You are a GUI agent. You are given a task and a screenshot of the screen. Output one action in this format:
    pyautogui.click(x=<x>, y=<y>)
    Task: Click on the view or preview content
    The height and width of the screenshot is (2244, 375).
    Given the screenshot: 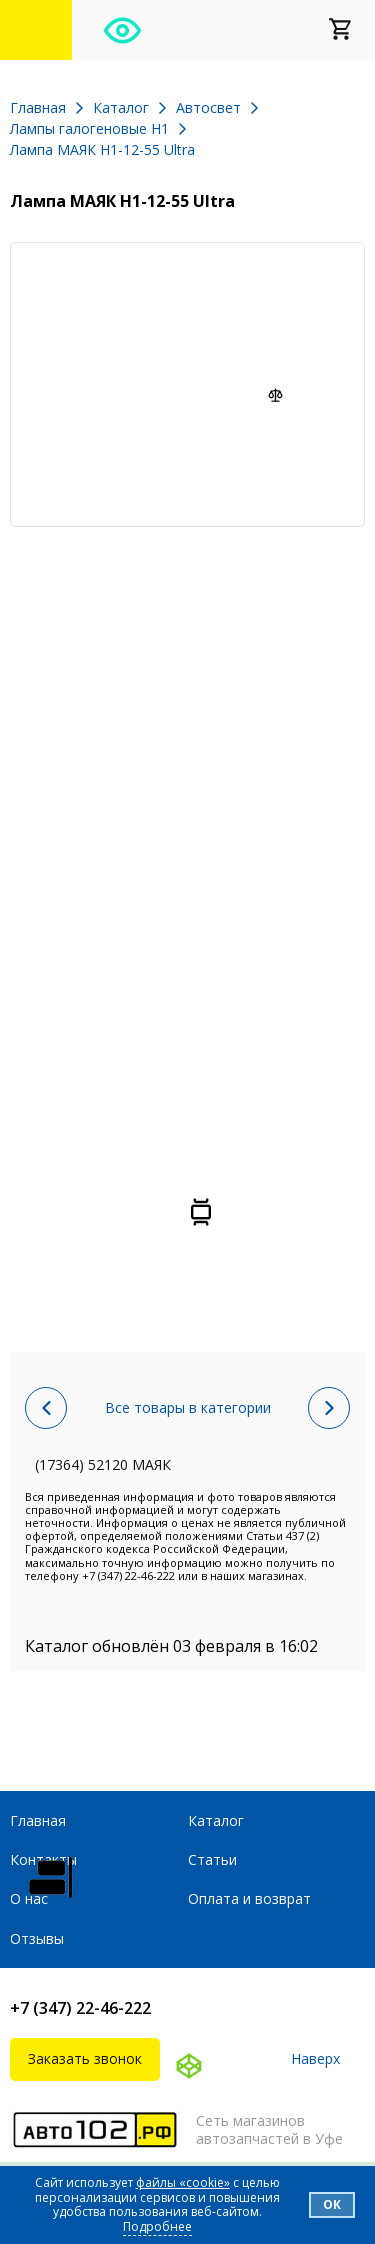 What is the action you would take?
    pyautogui.click(x=122, y=30)
    